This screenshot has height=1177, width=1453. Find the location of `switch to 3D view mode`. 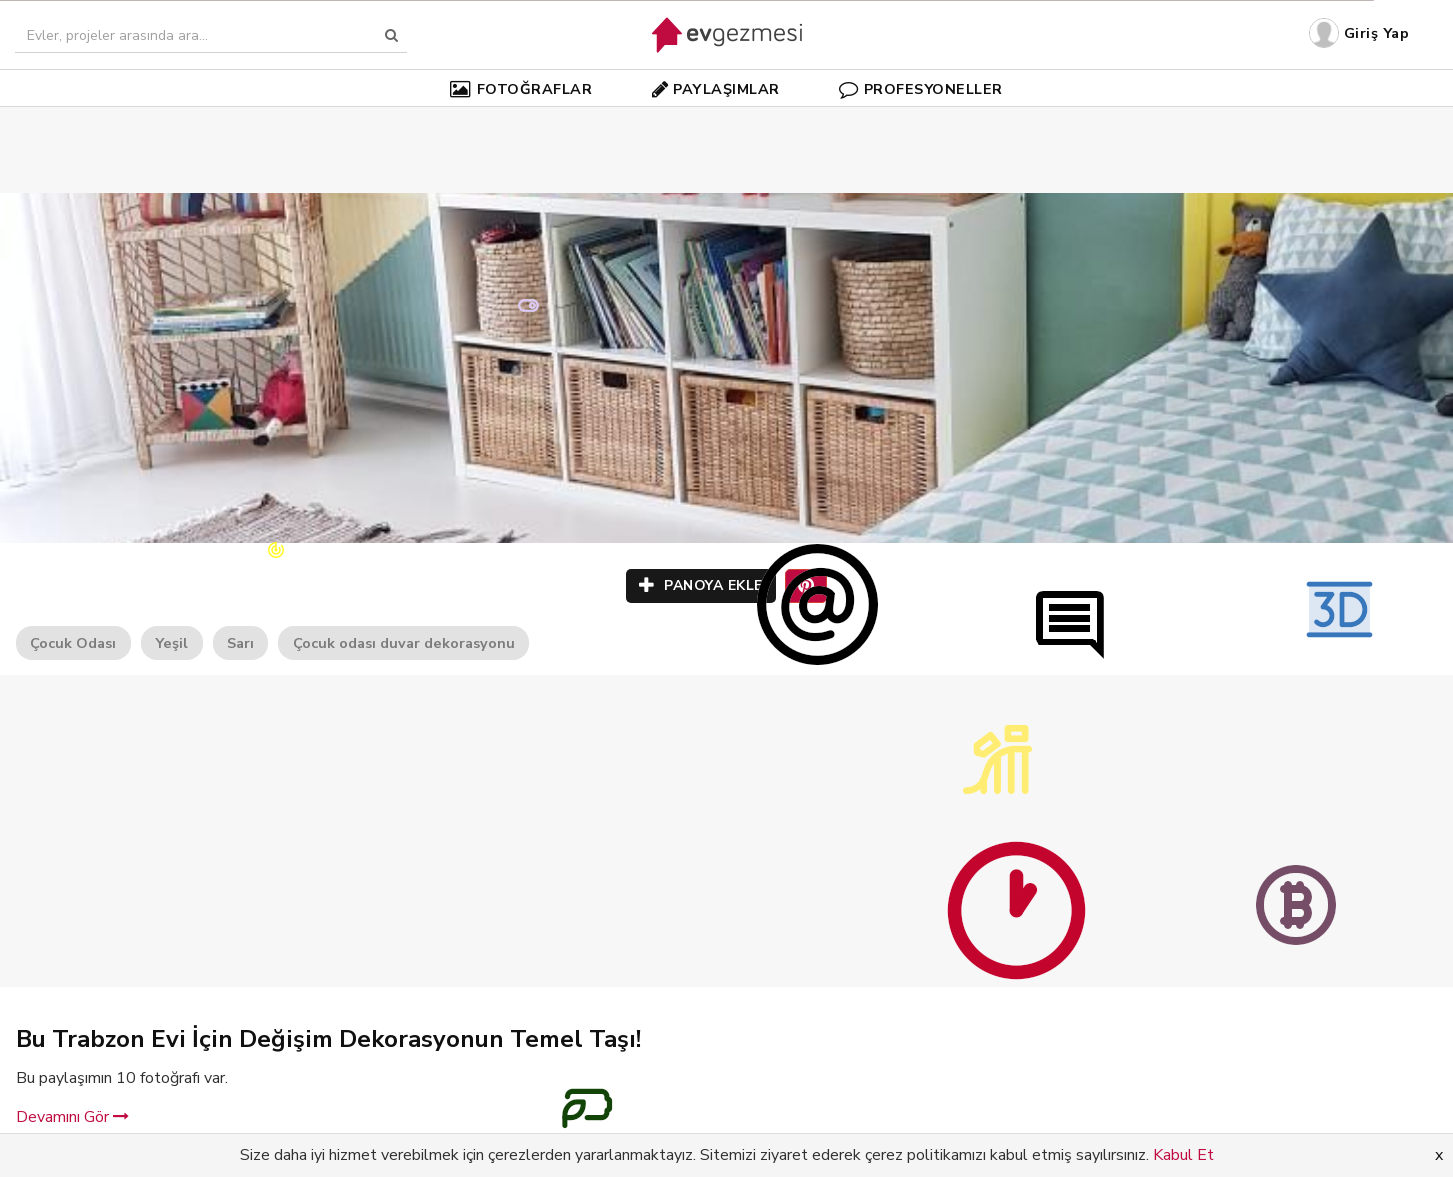

switch to 3D view mode is located at coordinates (1339, 609).